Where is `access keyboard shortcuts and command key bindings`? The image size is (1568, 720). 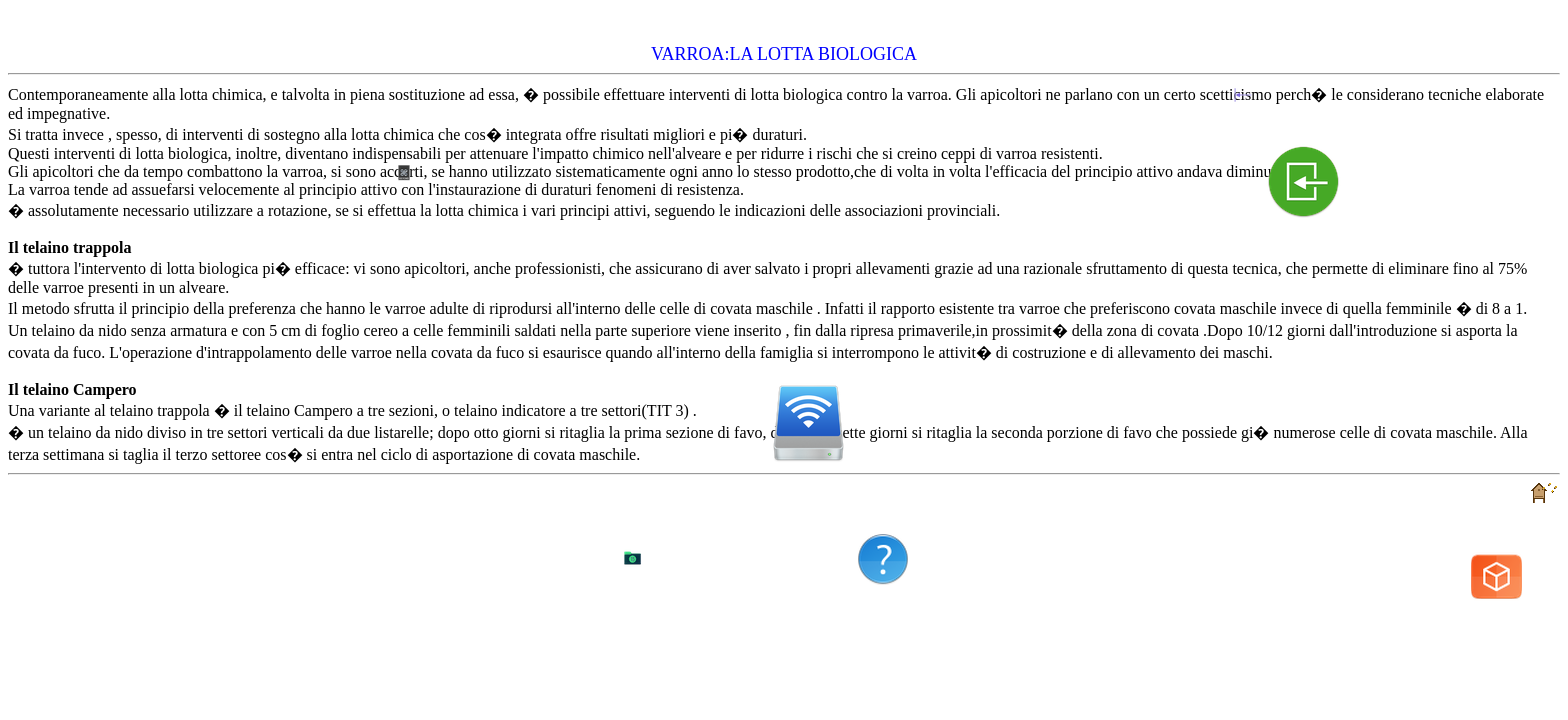 access keyboard shortcuts and command key bindings is located at coordinates (404, 173).